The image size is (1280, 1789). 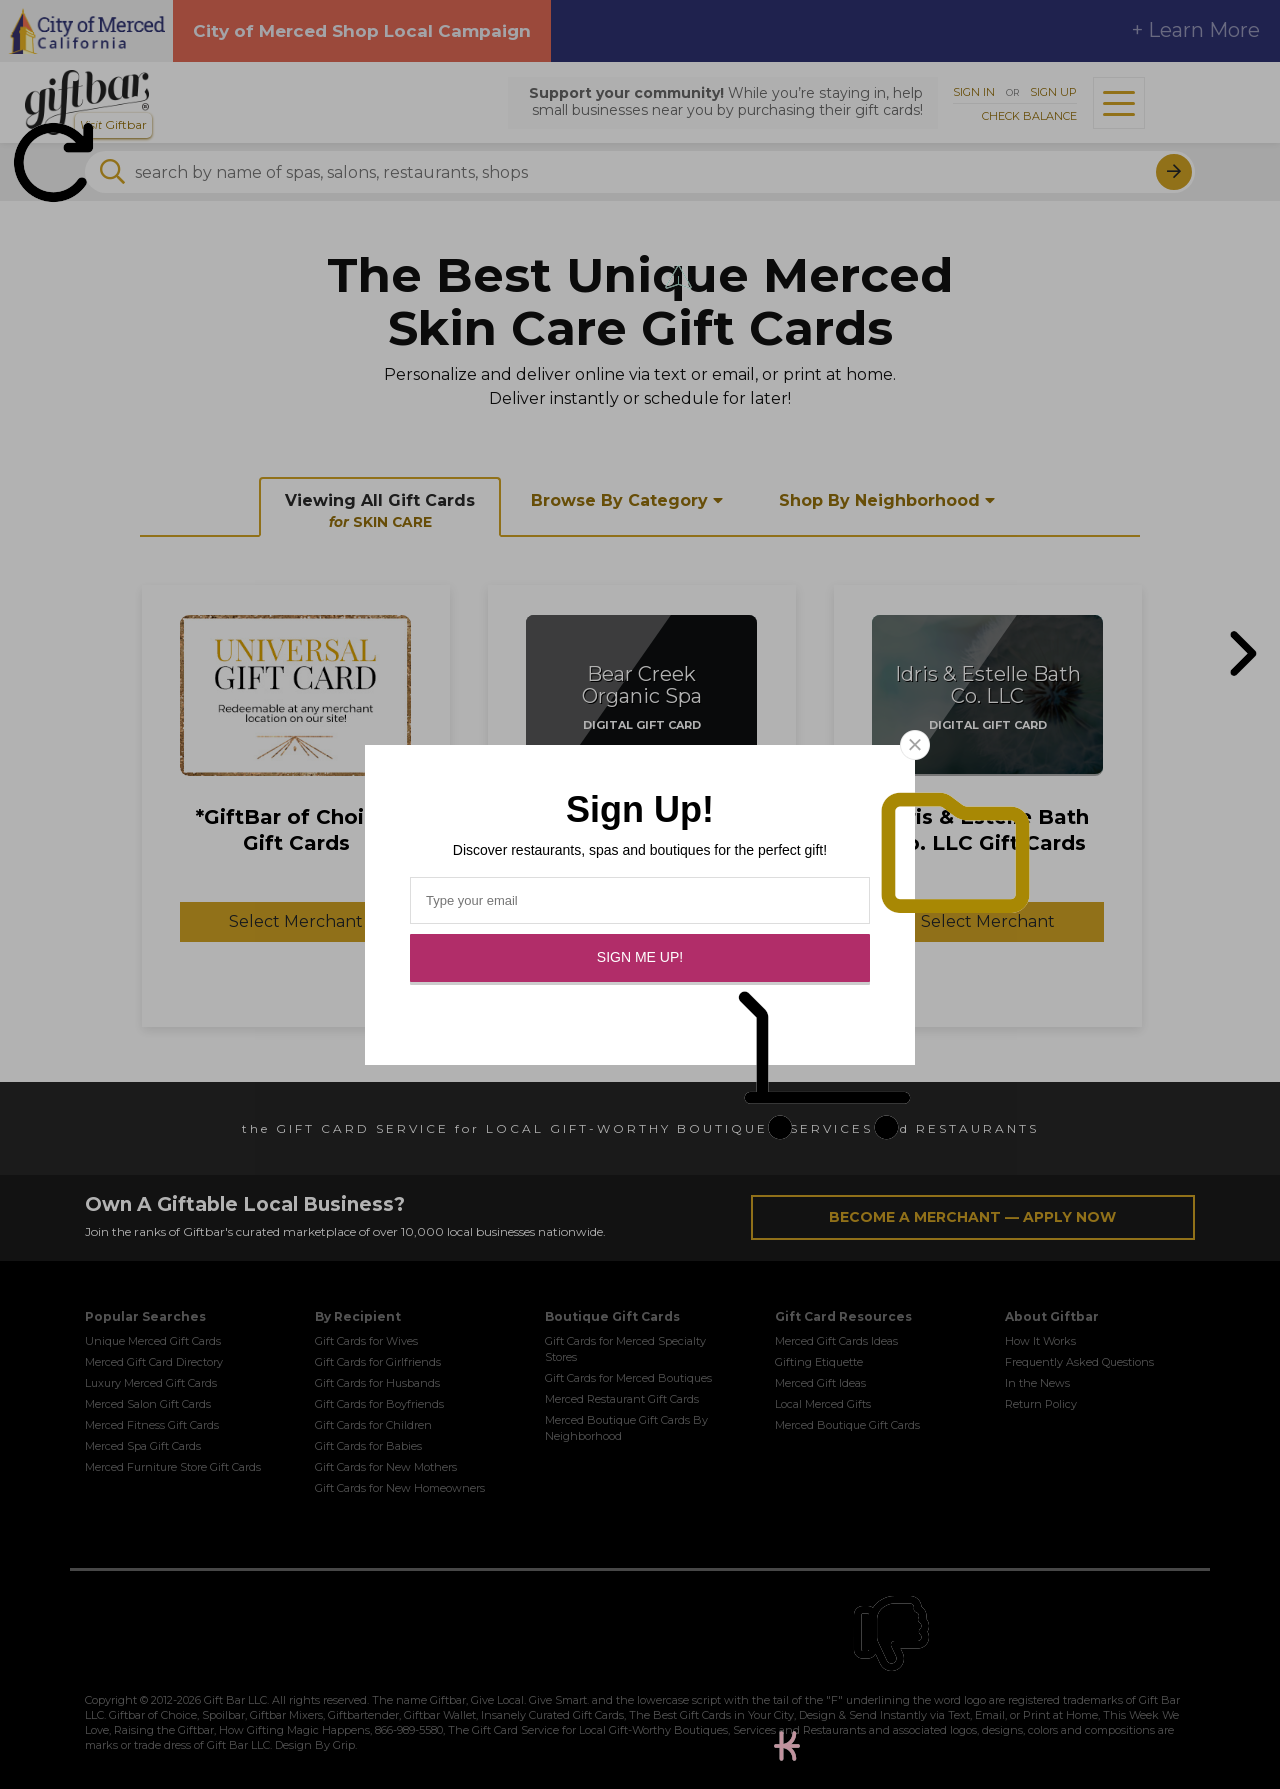 What do you see at coordinates (787, 1746) in the screenshot?
I see `indicates Lao kip currency` at bounding box center [787, 1746].